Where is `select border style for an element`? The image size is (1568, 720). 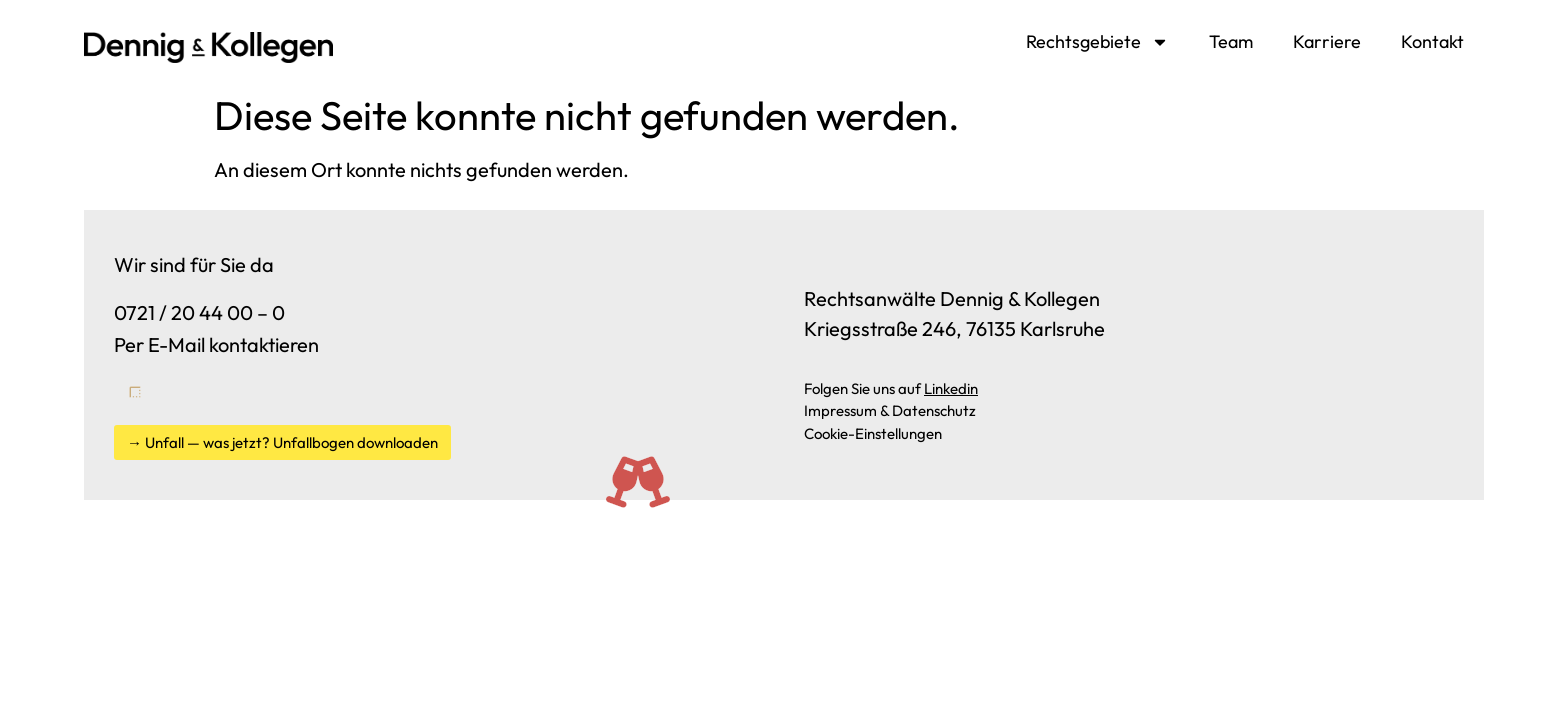
select border style for an element is located at coordinates (135, 392).